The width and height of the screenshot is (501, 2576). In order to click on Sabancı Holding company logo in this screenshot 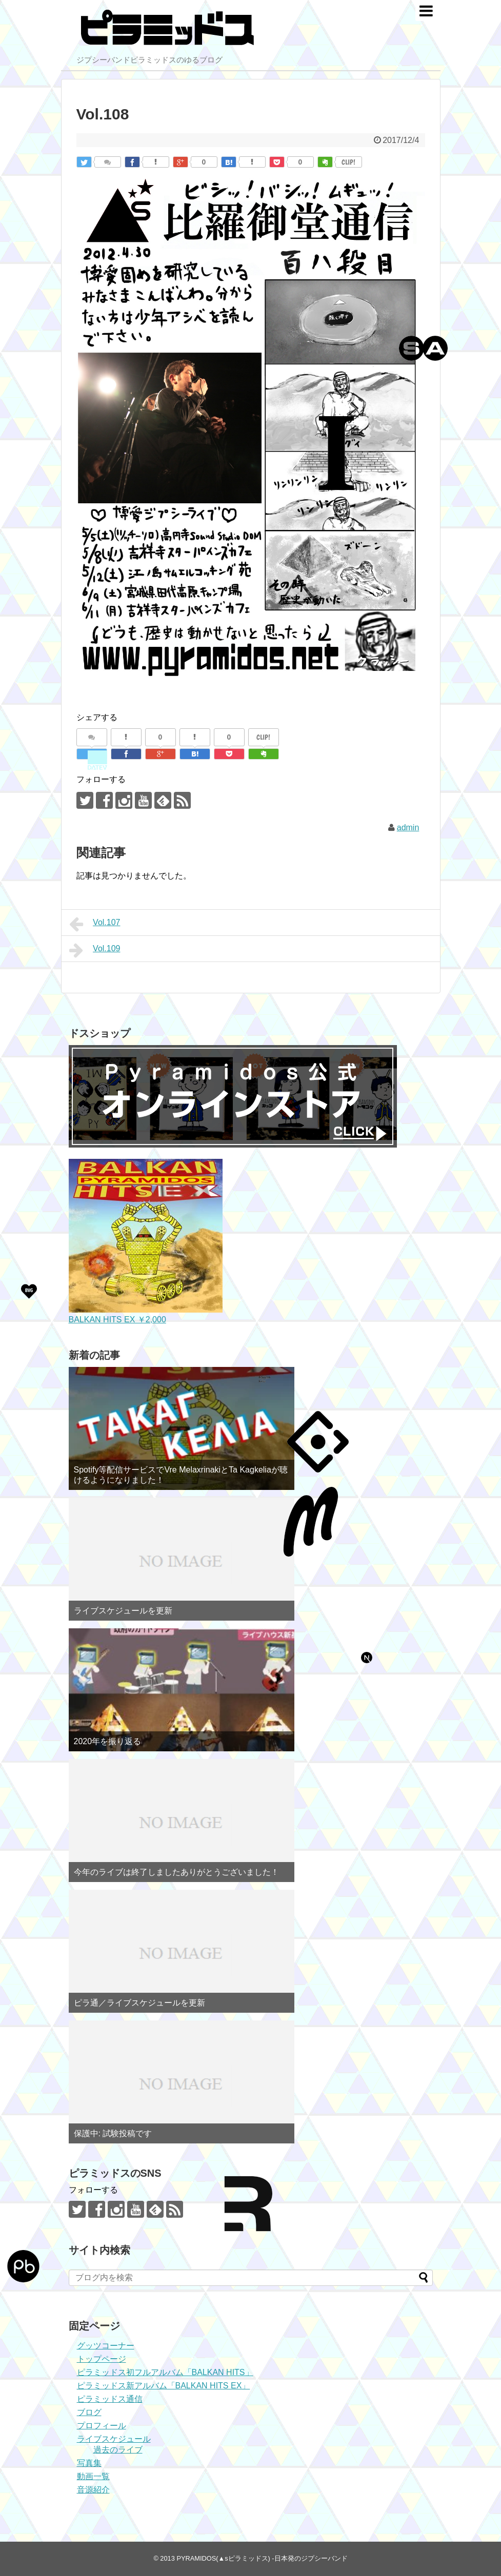, I will do `click(423, 348)`.